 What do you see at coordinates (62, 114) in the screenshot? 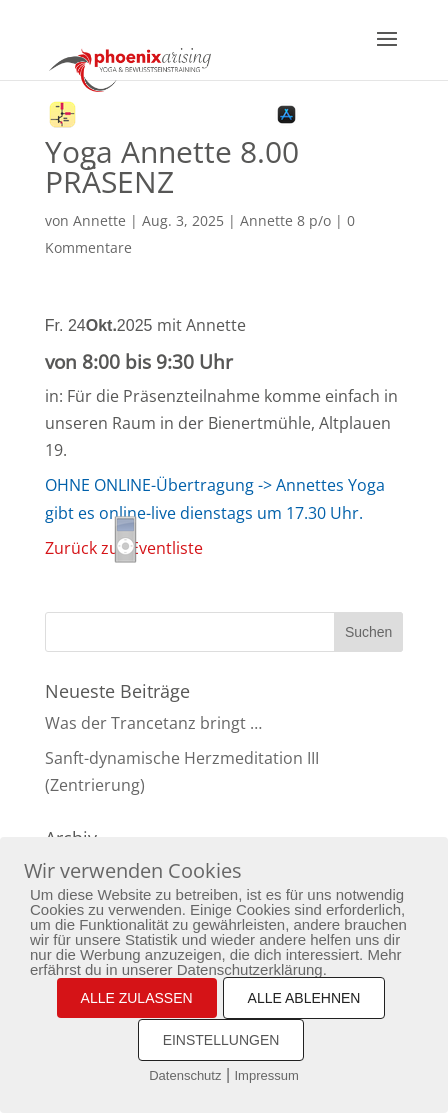
I see `open eeschema schematic editor` at bounding box center [62, 114].